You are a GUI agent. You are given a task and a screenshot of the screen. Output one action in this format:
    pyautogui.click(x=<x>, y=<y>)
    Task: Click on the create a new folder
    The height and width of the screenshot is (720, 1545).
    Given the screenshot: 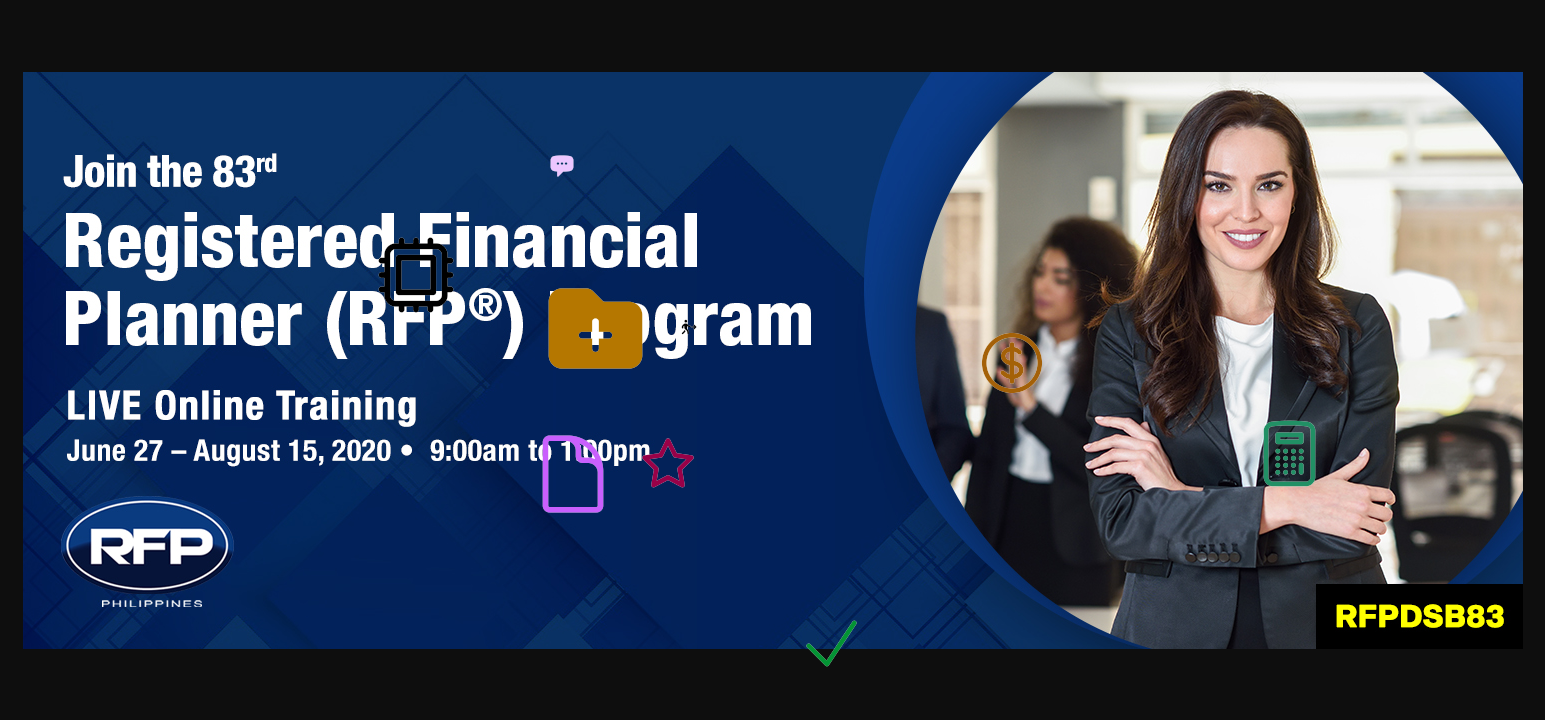 What is the action you would take?
    pyautogui.click(x=595, y=328)
    